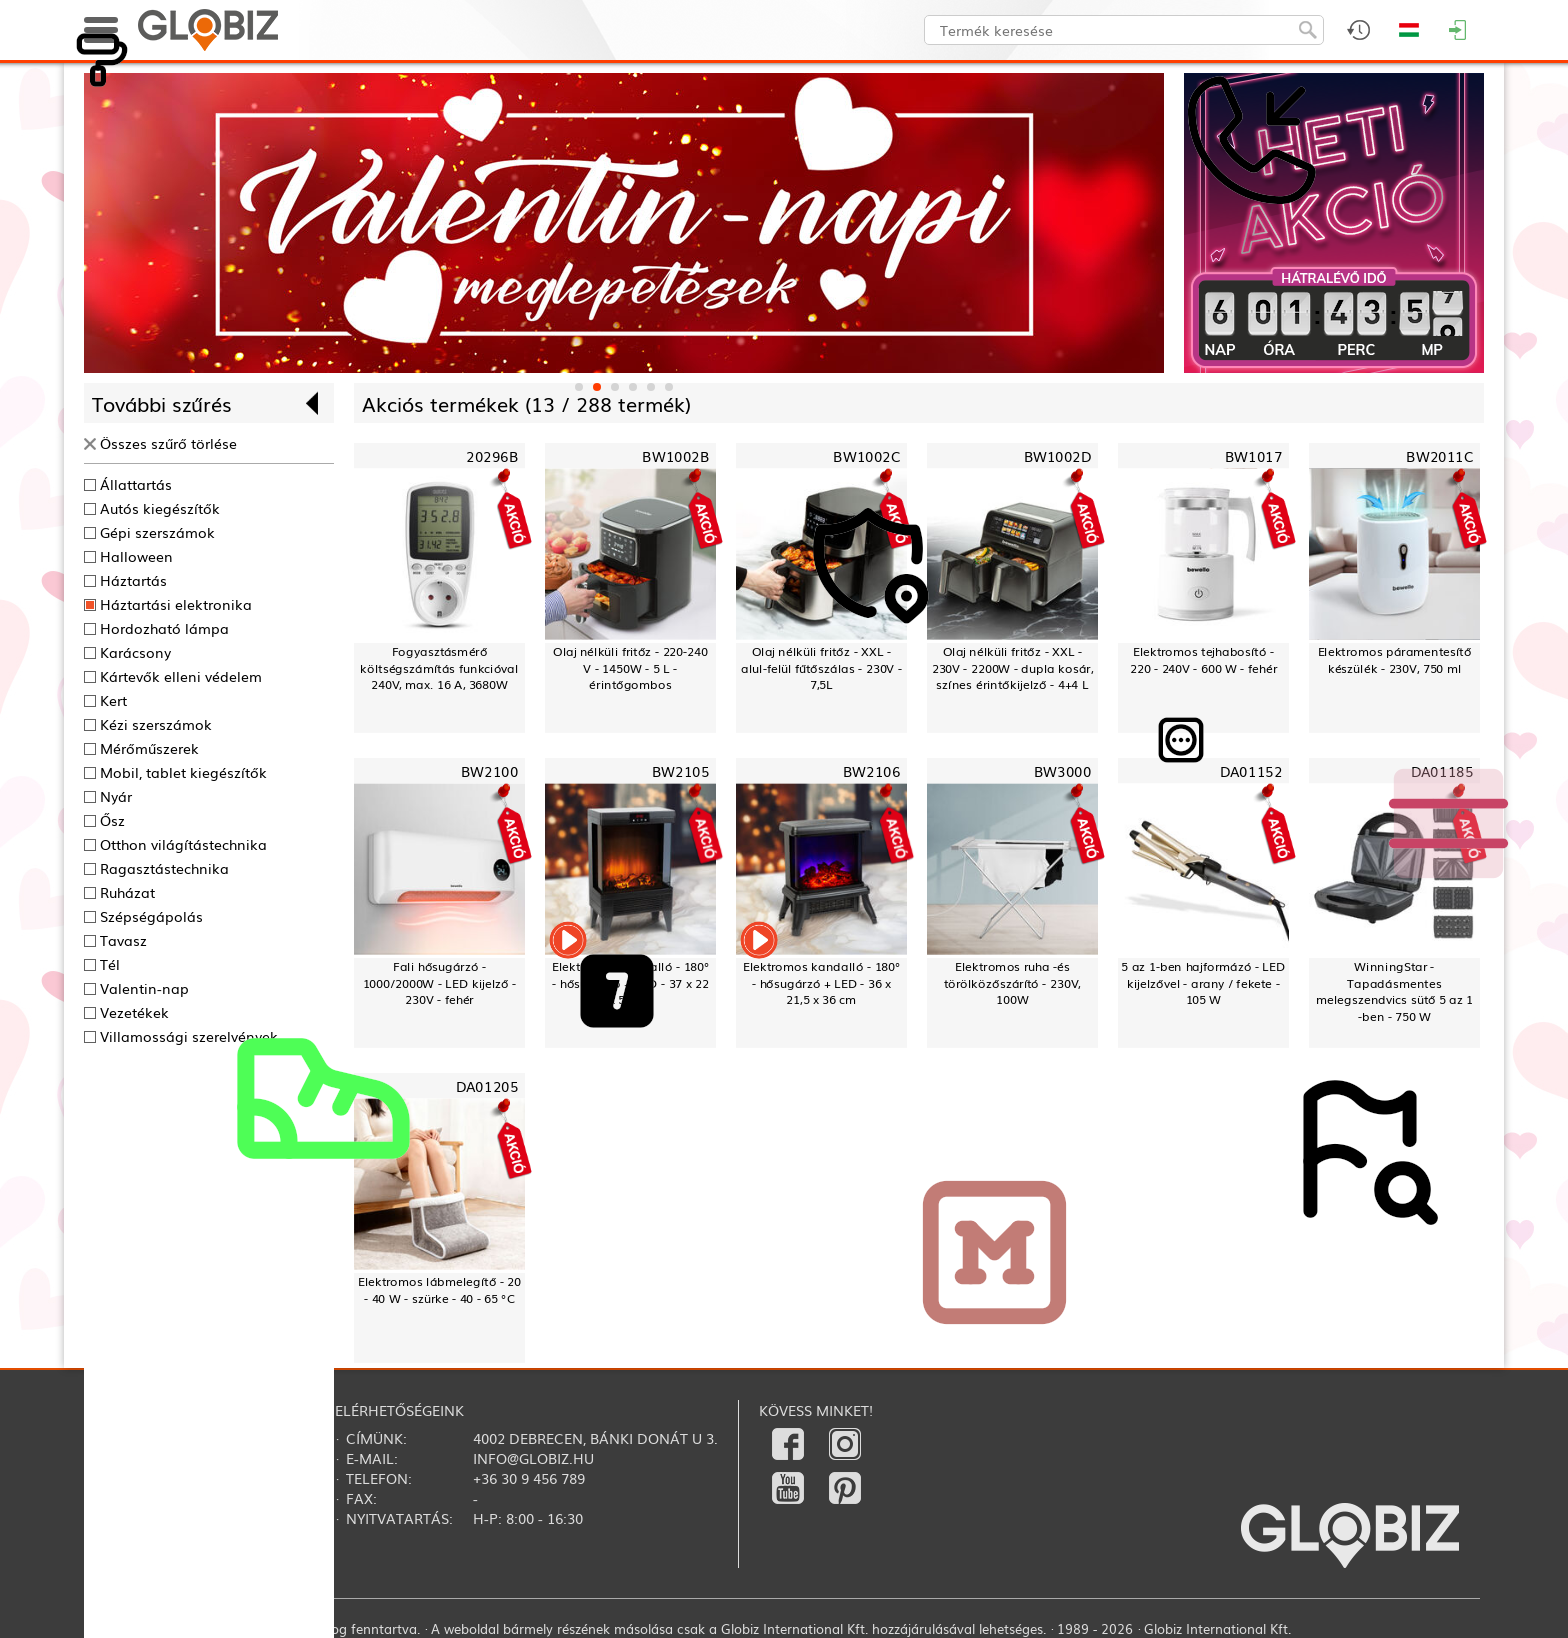 This screenshot has height=1638, width=1568. Describe the element at coordinates (868, 563) in the screenshot. I see `set a secure location or safe zone` at that location.